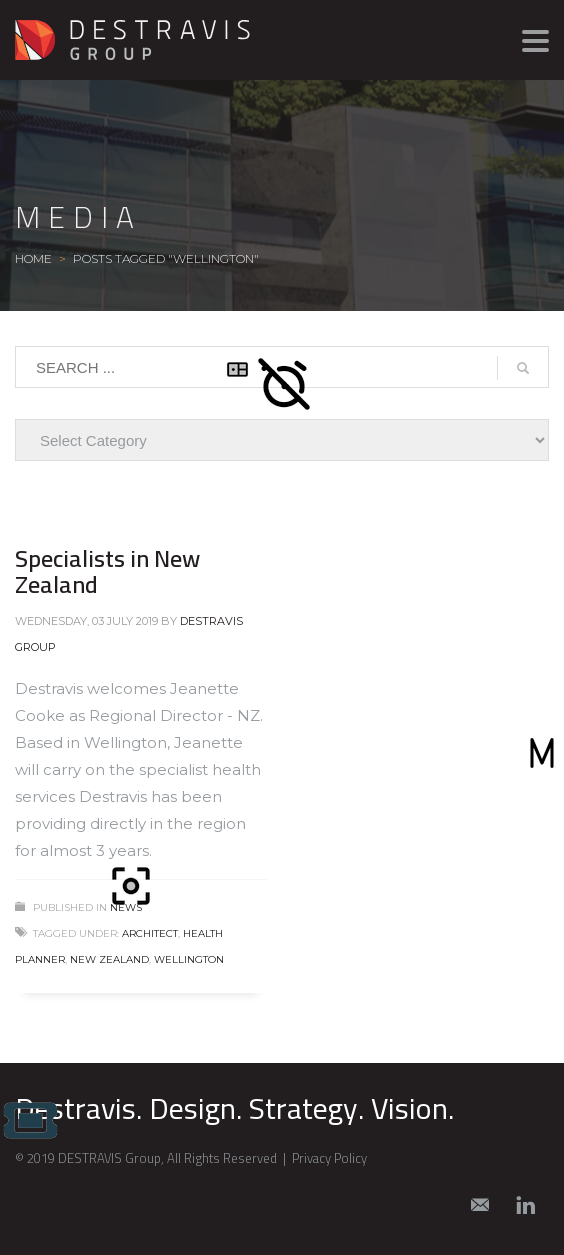 Image resolution: width=564 pixels, height=1255 pixels. I want to click on view bento box or meal options, so click(237, 369).